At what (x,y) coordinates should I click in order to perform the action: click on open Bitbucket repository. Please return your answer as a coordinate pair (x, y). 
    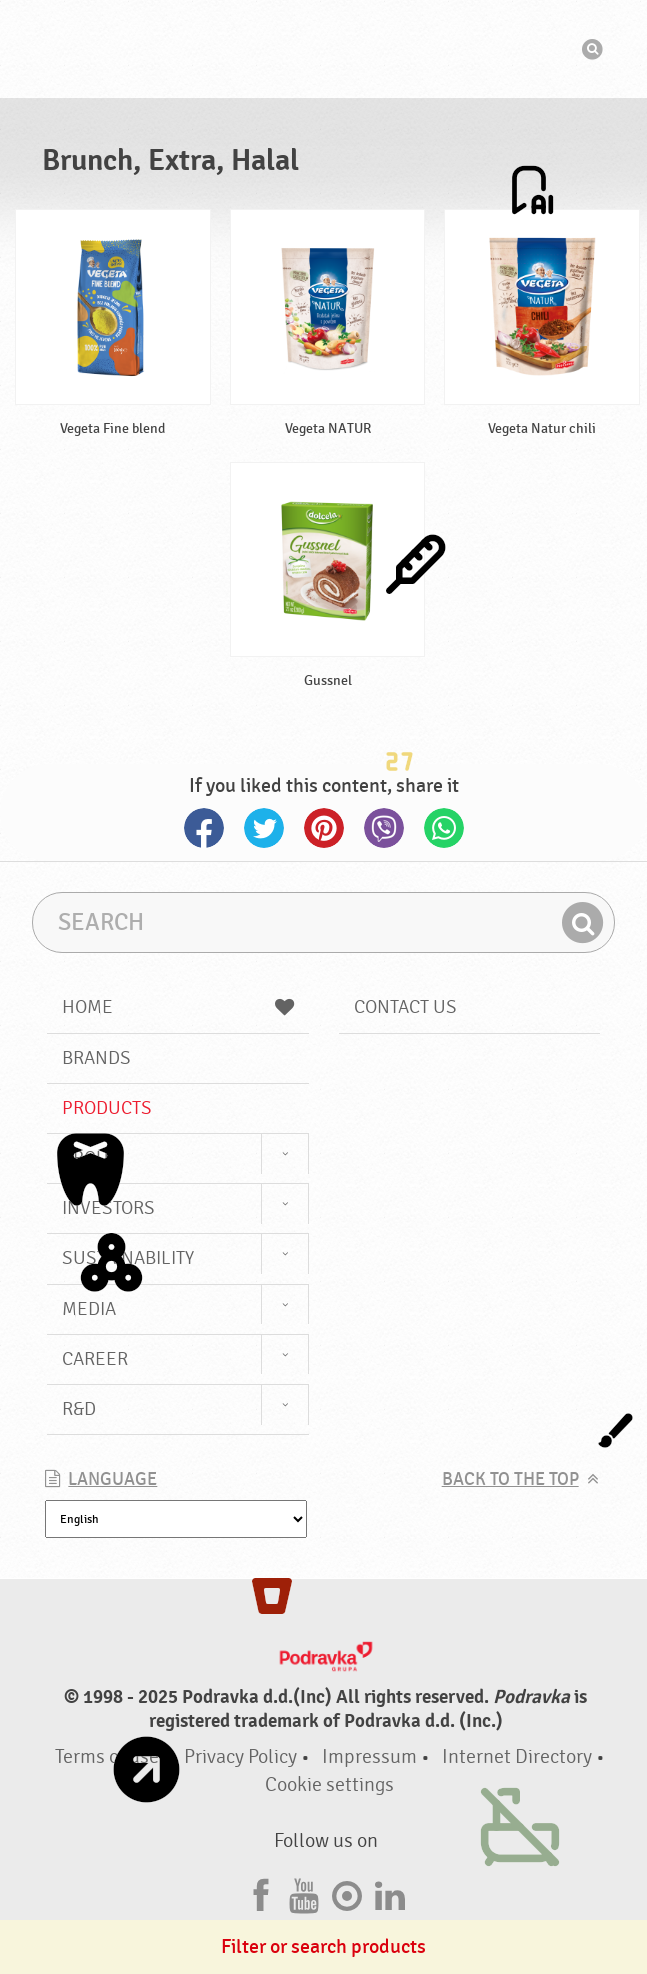
    Looking at the image, I should click on (272, 1596).